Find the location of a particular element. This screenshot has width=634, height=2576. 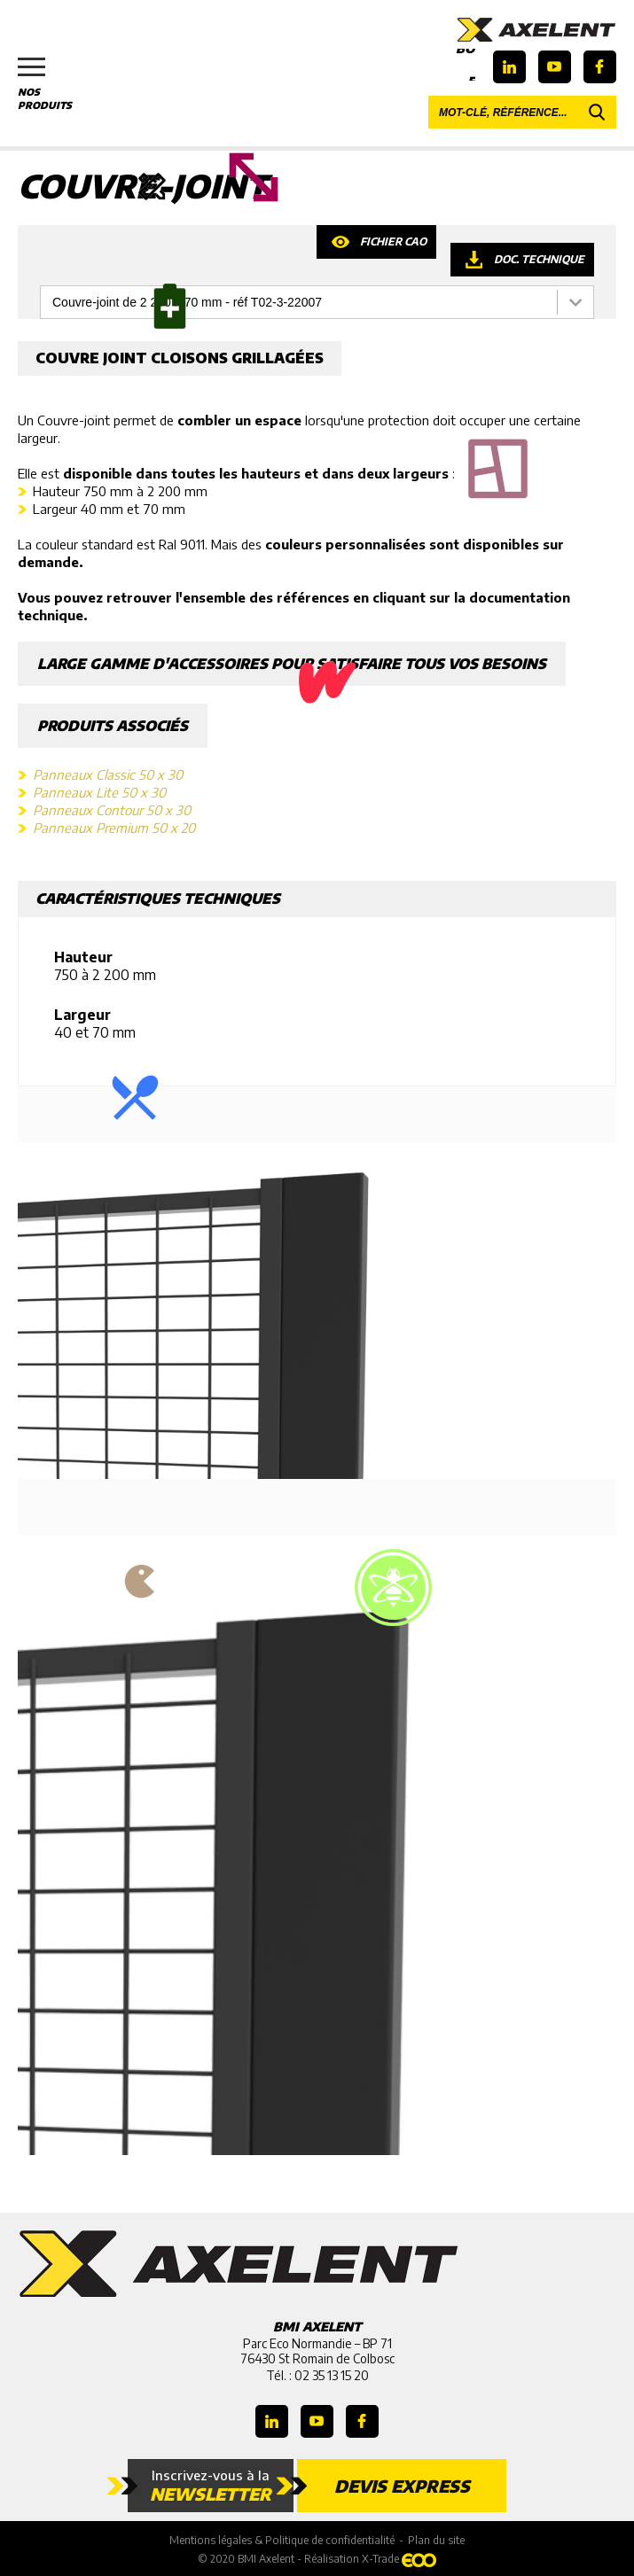

open the wattpad app is located at coordinates (327, 682).